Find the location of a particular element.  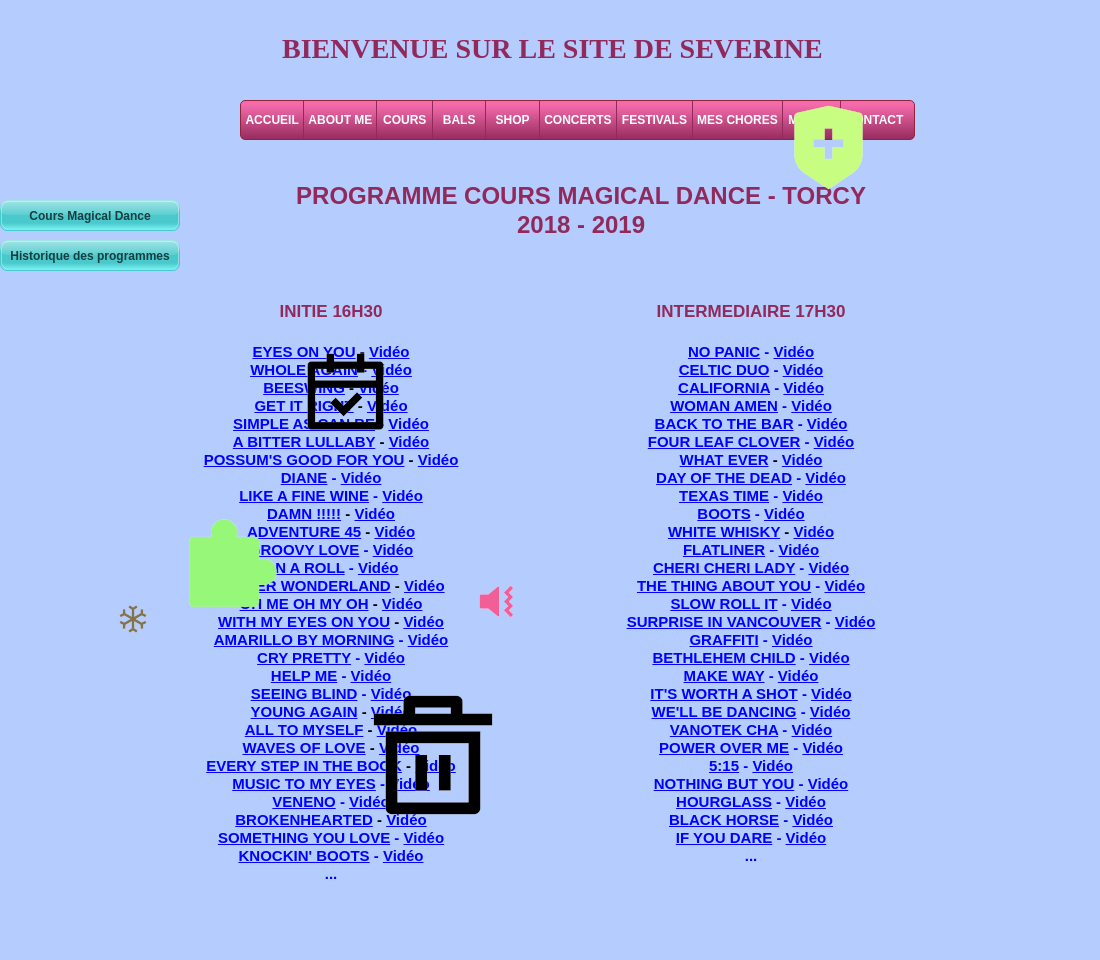

delete selected item is located at coordinates (433, 755).